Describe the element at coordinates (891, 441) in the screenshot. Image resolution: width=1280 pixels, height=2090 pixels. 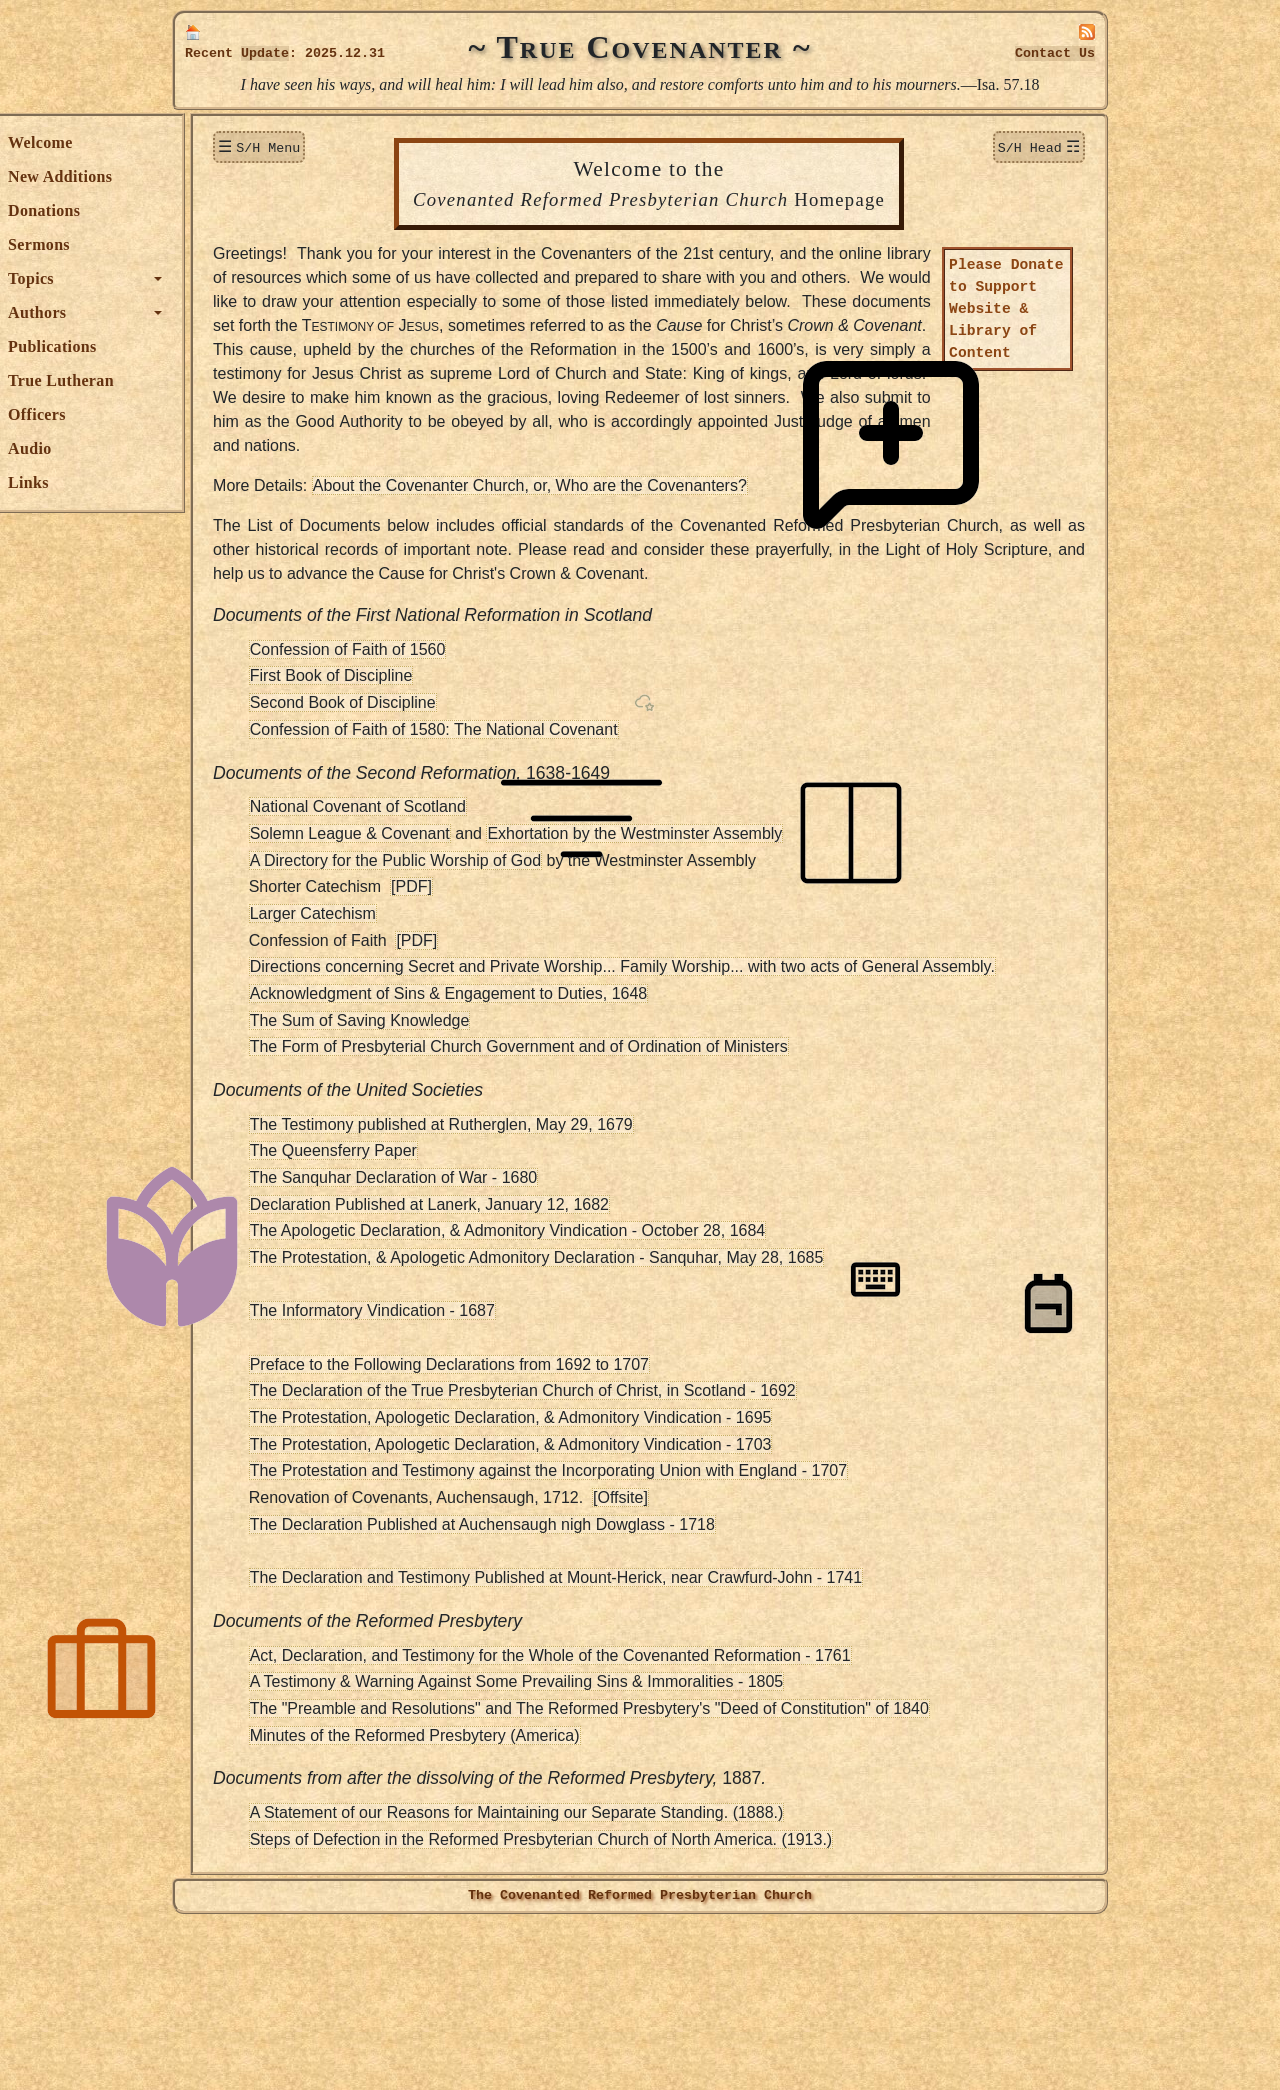
I see `compose a new message` at that location.